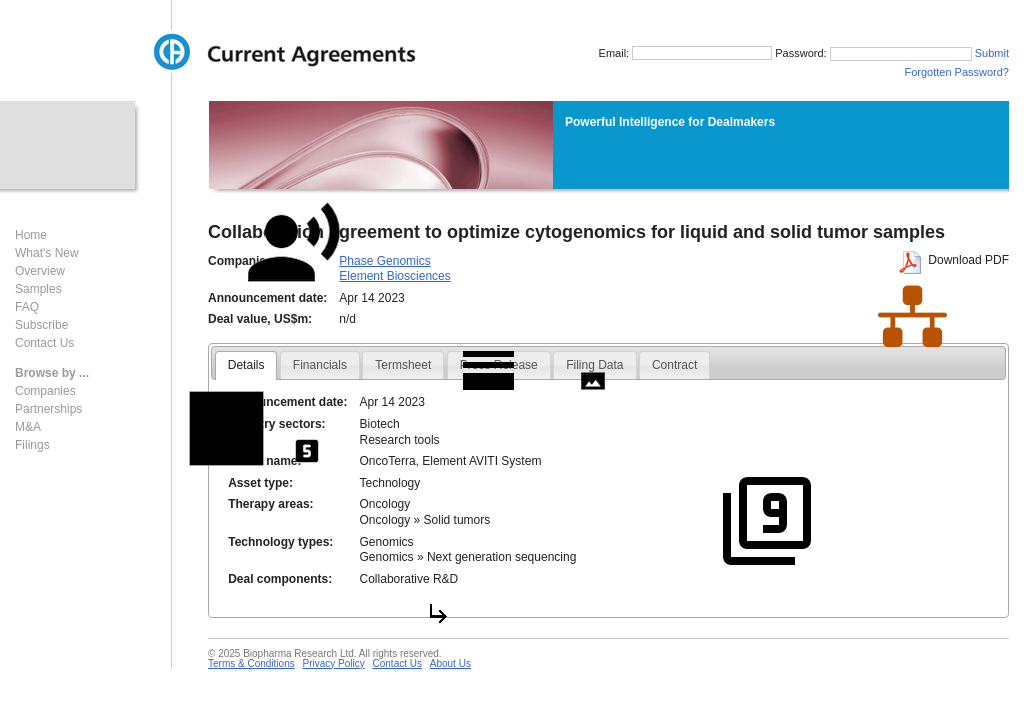 Image resolution: width=1024 pixels, height=720 pixels. Describe the element at coordinates (912, 317) in the screenshot. I see `view network connections` at that location.